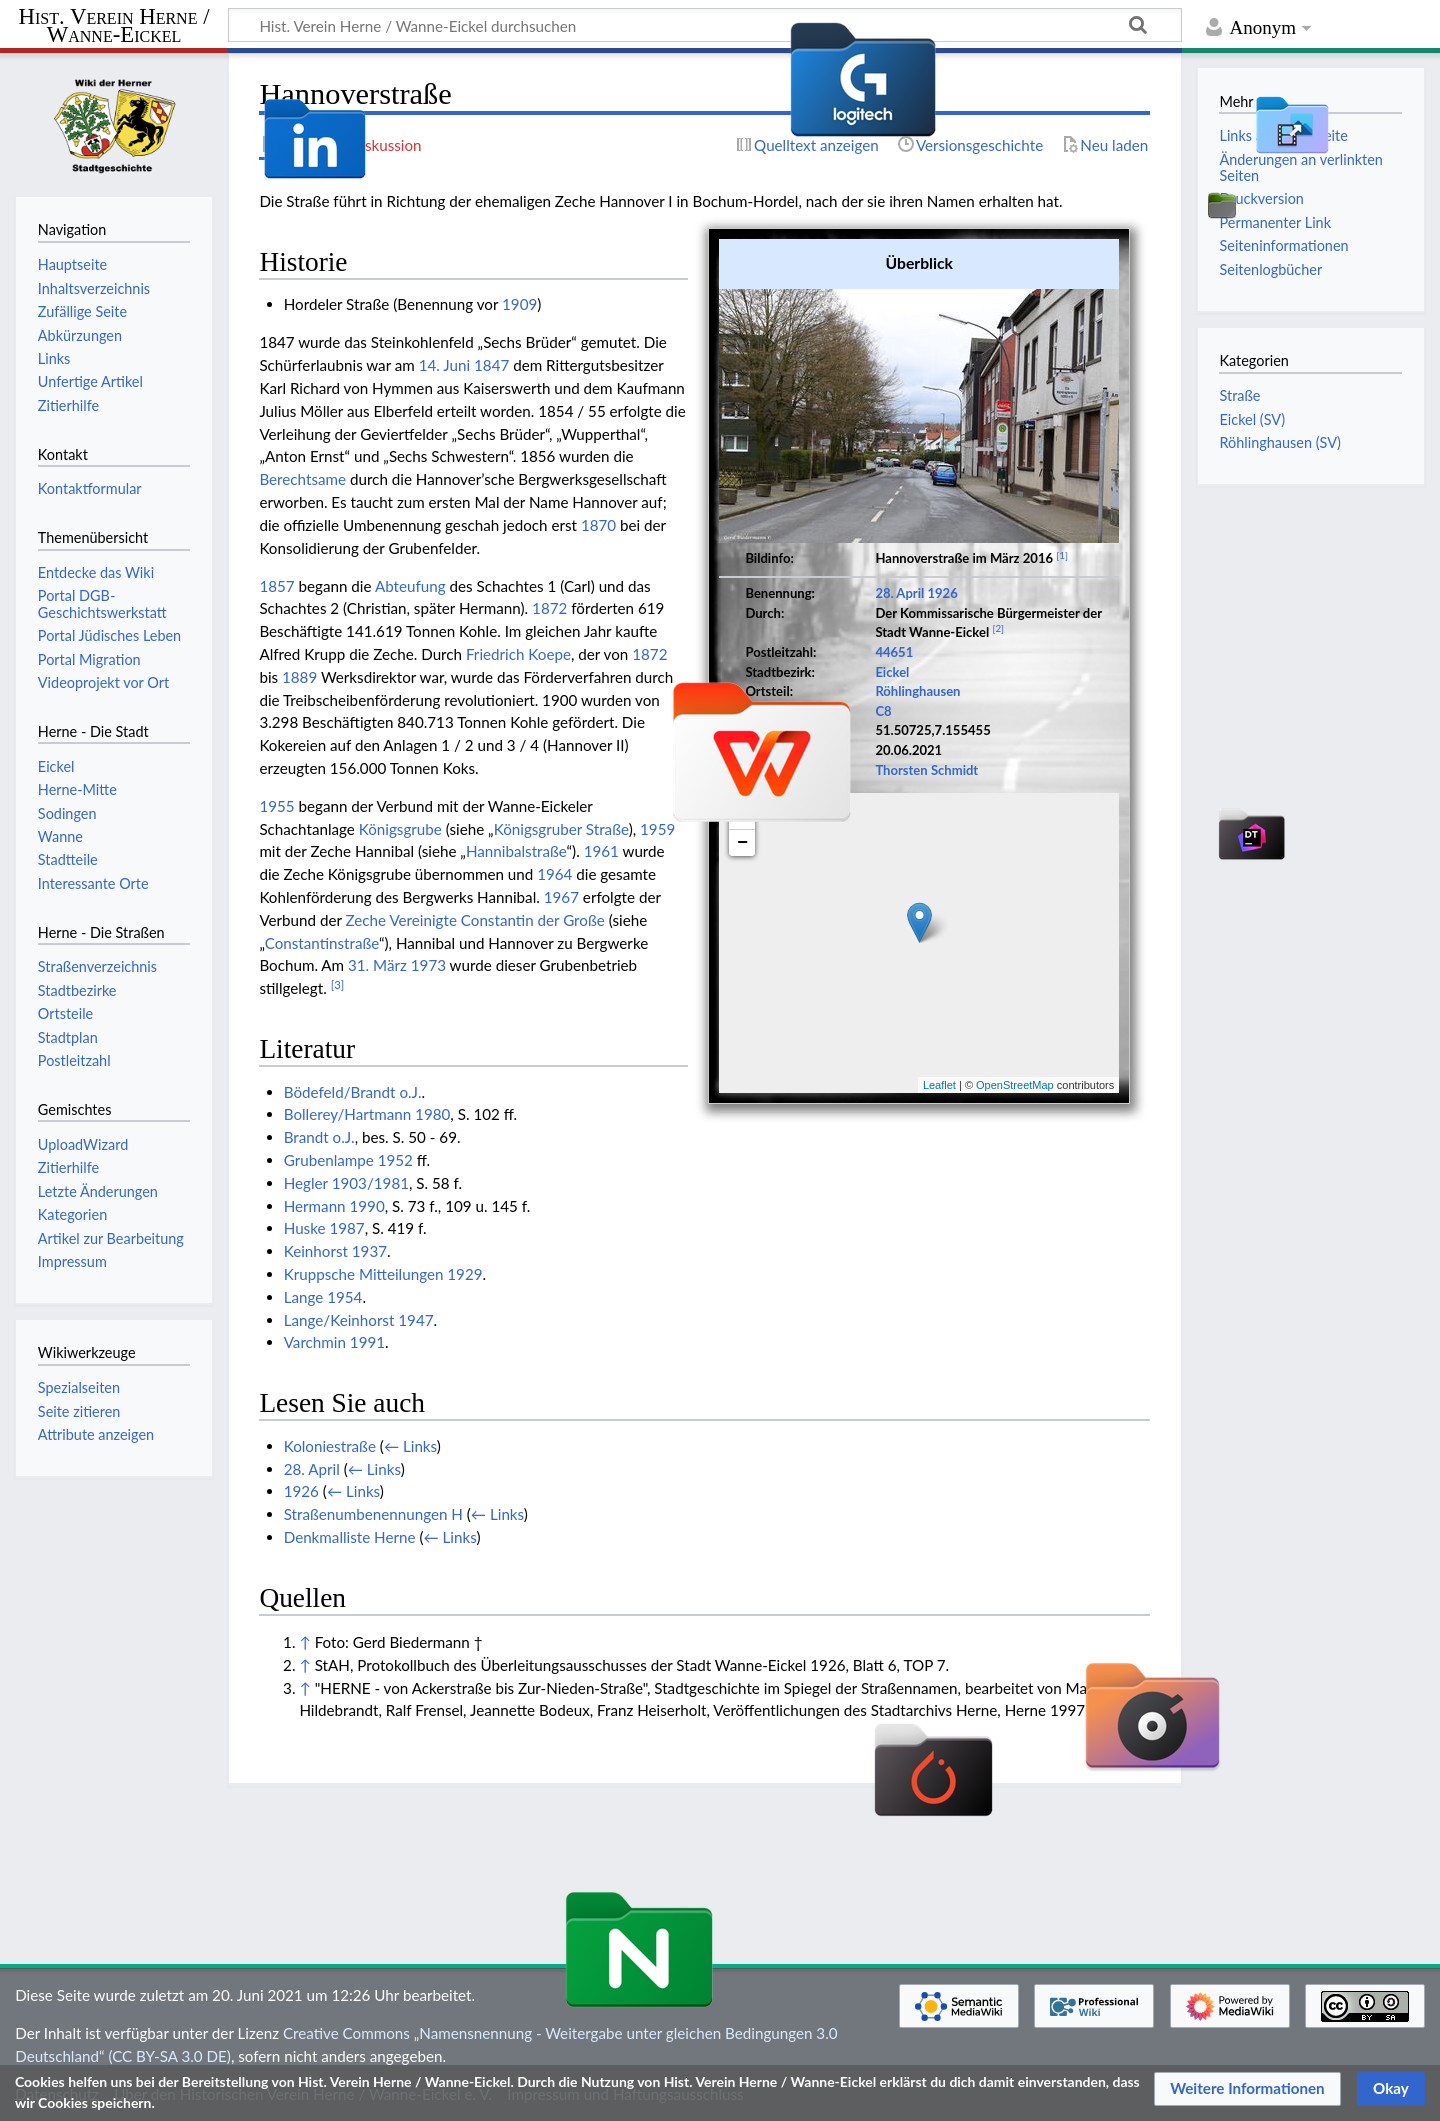  I want to click on open logitech software or driver files, so click(862, 83).